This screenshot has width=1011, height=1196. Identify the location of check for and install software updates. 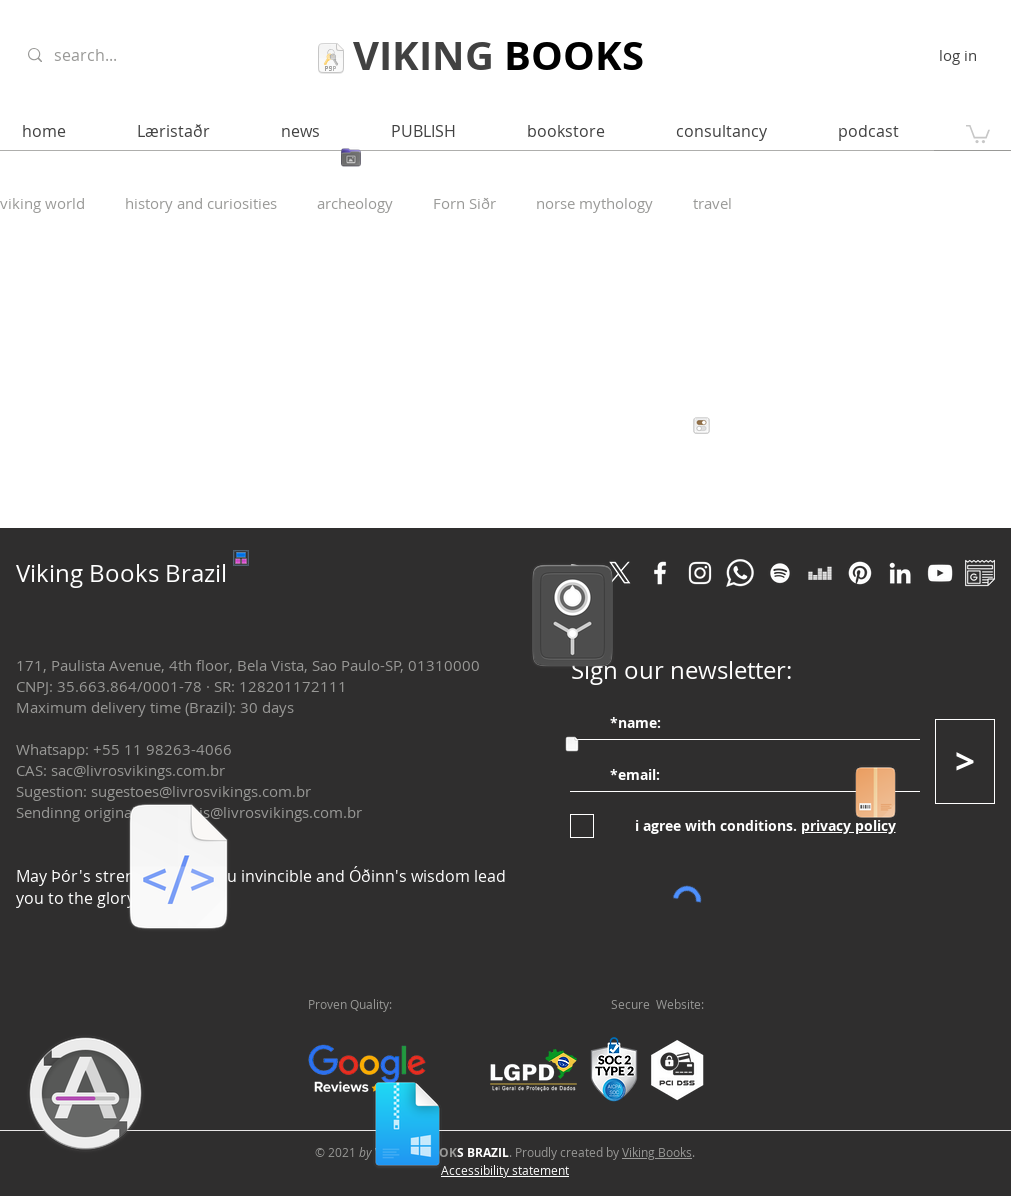
(85, 1093).